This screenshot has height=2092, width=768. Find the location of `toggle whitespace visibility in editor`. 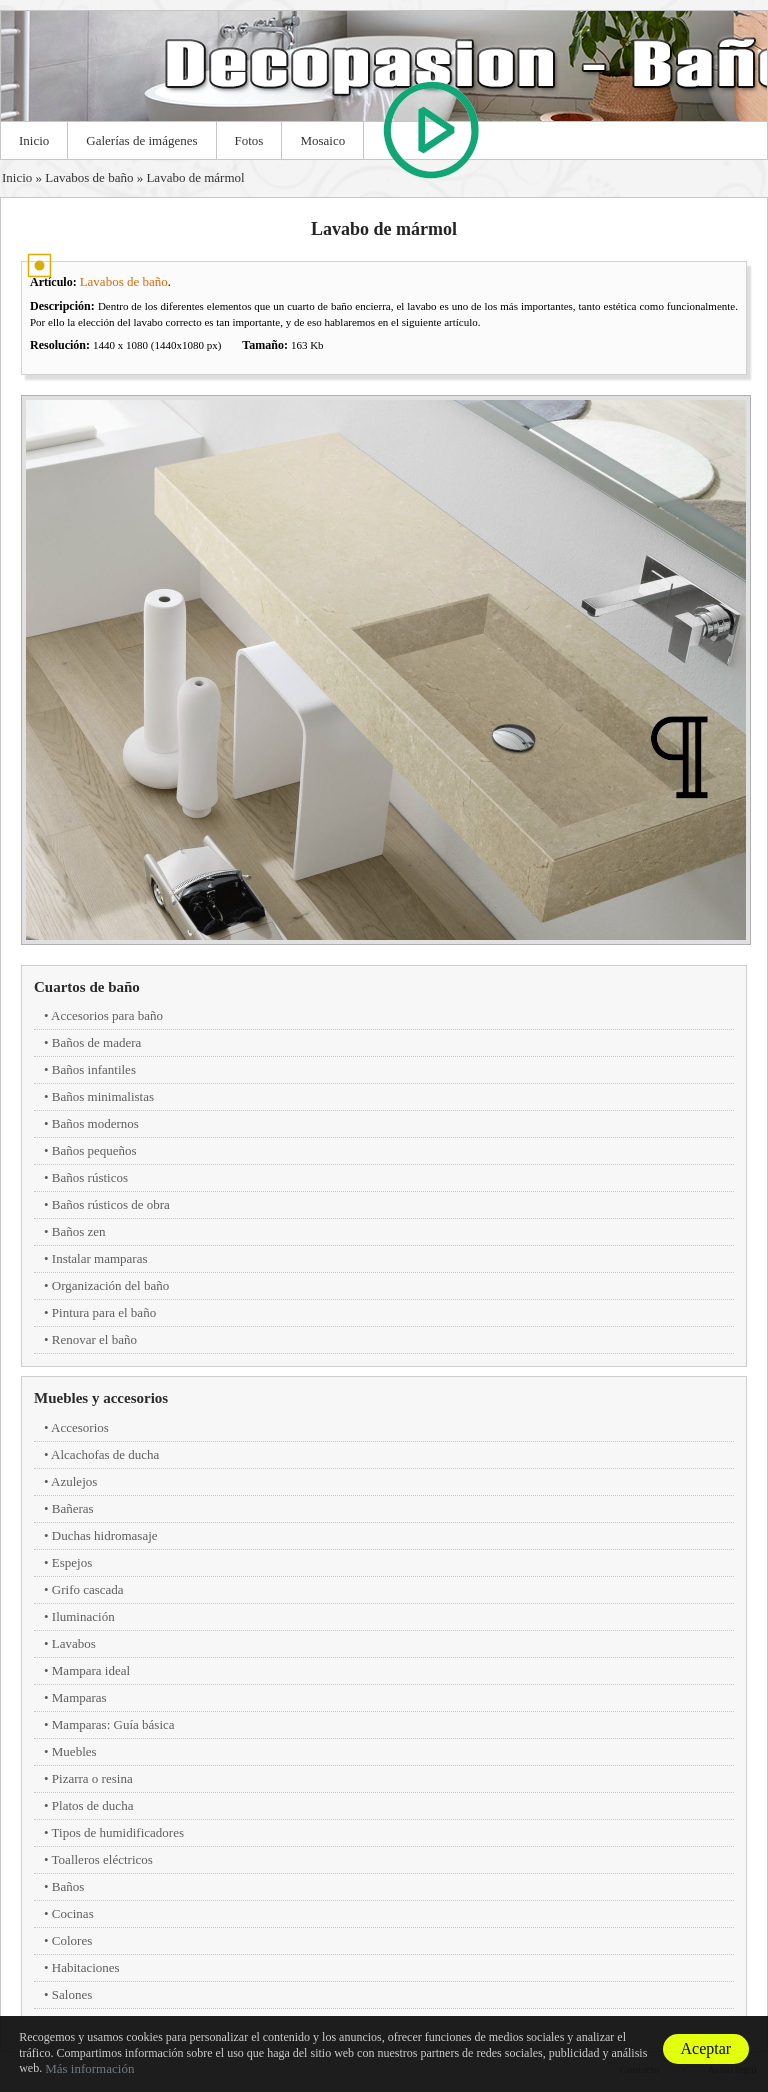

toggle whitespace visibility in editor is located at coordinates (682, 760).